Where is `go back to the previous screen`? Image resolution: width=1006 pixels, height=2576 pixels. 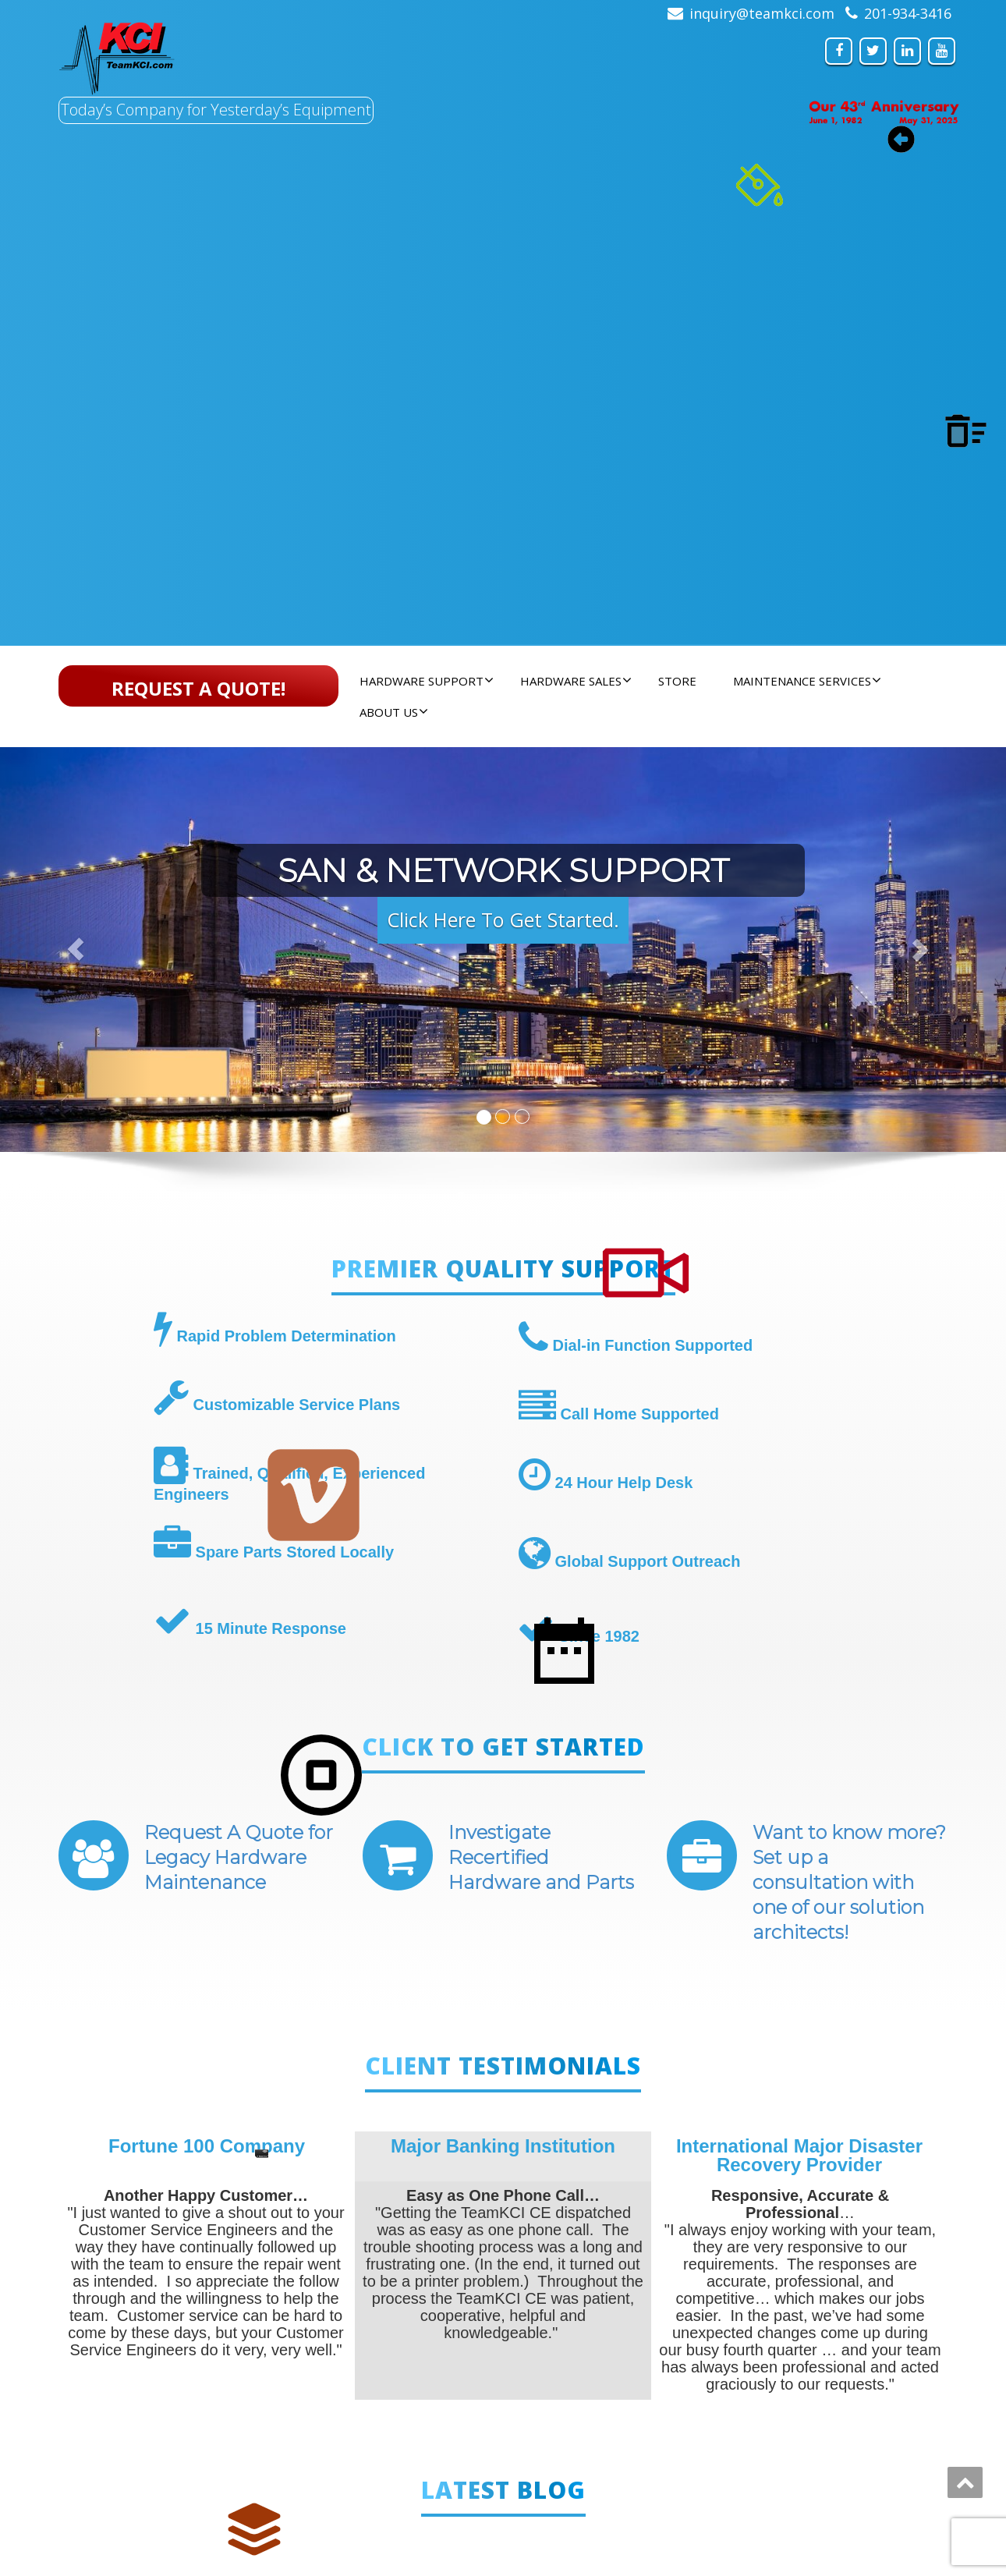 go back to the previous screen is located at coordinates (901, 139).